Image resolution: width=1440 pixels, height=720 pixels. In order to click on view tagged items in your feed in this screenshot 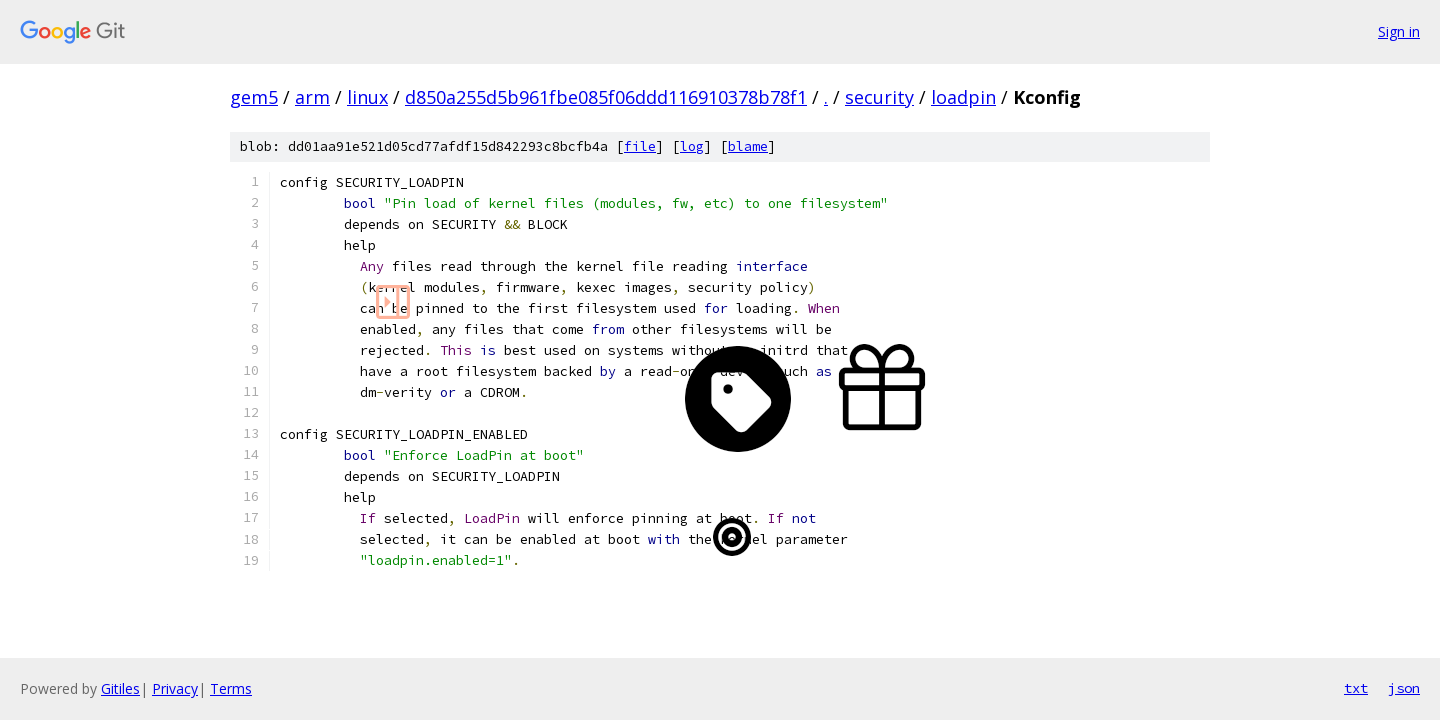, I will do `click(738, 399)`.